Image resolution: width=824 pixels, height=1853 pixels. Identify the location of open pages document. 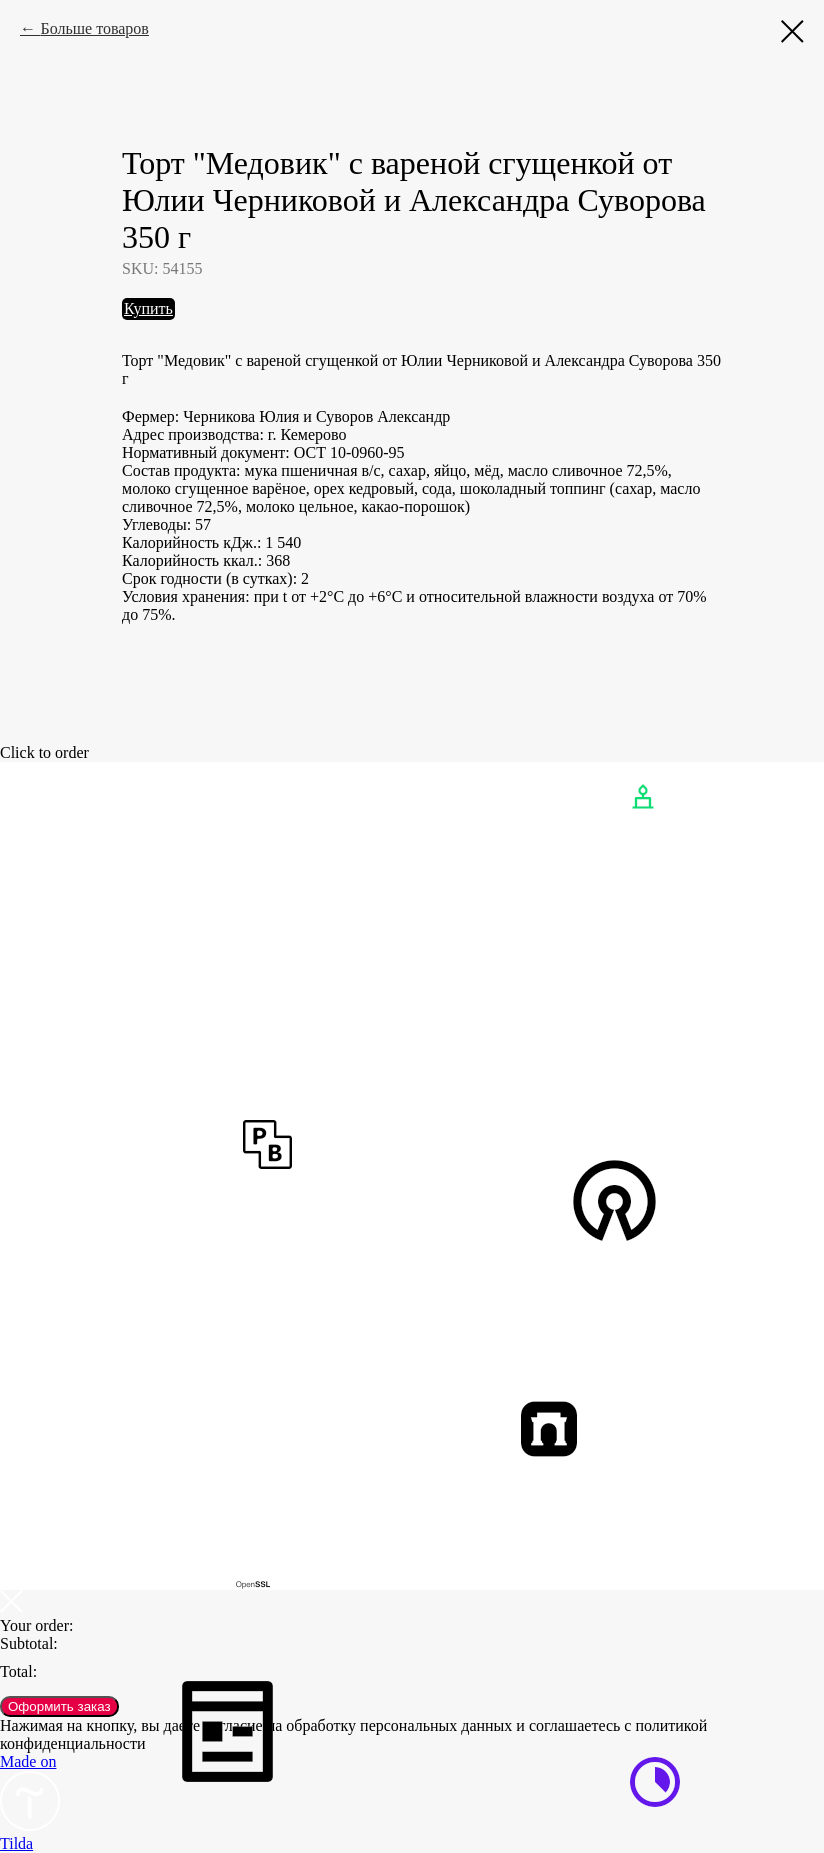
(227, 1731).